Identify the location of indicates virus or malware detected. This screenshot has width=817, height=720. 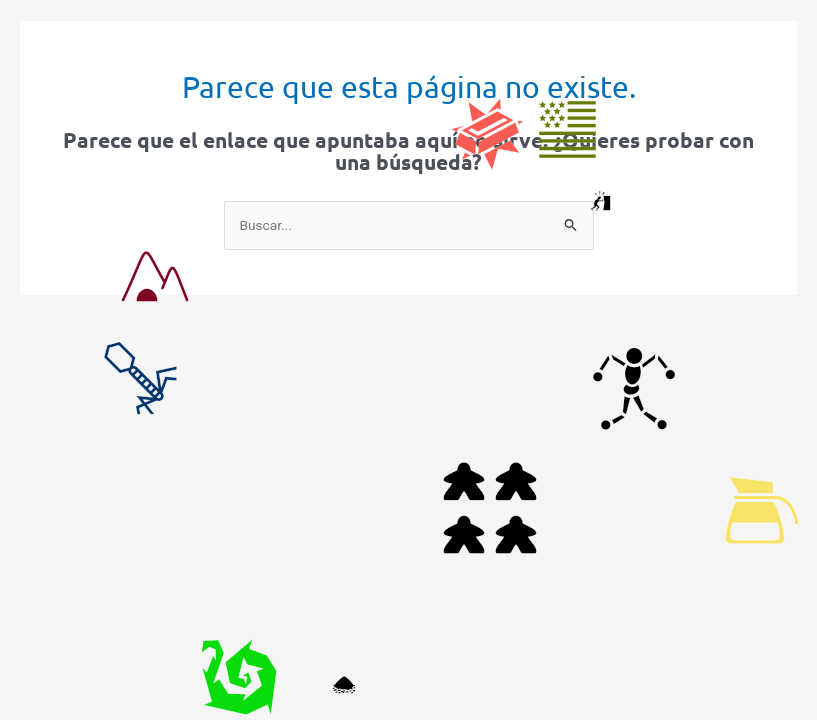
(140, 378).